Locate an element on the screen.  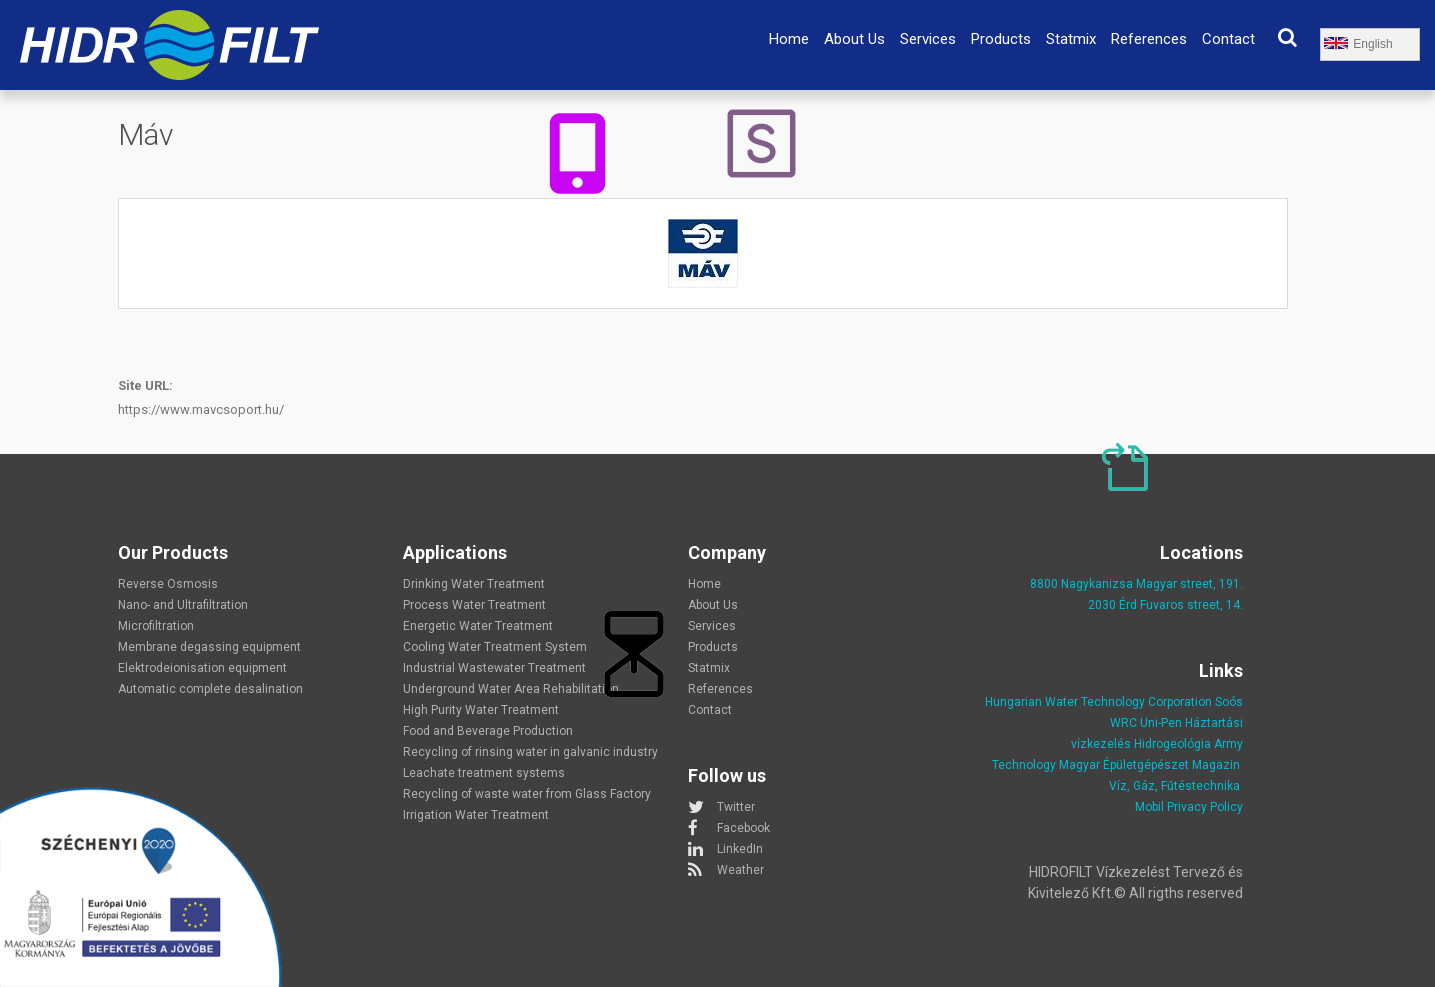
go to file or navigate to a specific file is located at coordinates (1128, 468).